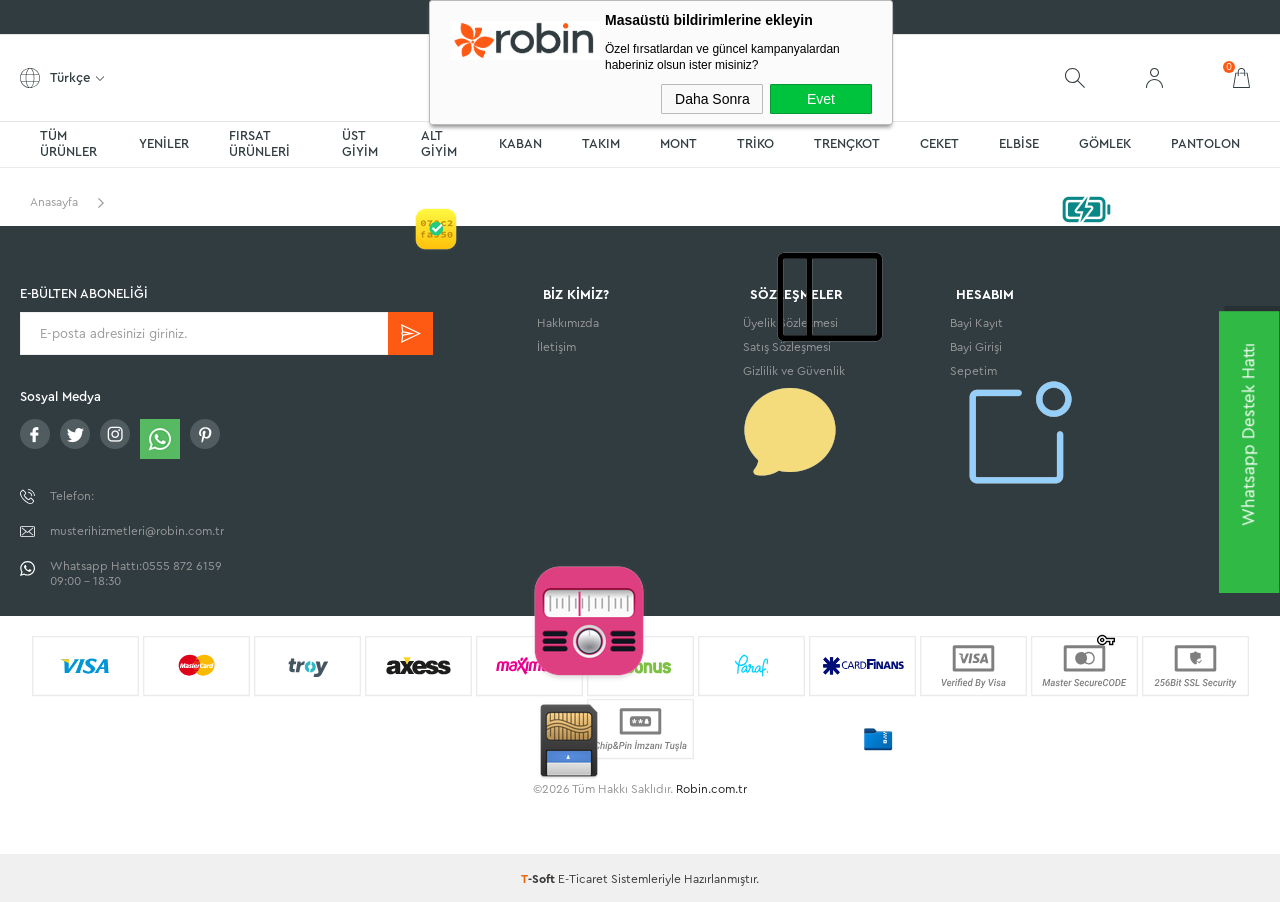  What do you see at coordinates (436, 229) in the screenshot?
I see `open collision hash verification app` at bounding box center [436, 229].